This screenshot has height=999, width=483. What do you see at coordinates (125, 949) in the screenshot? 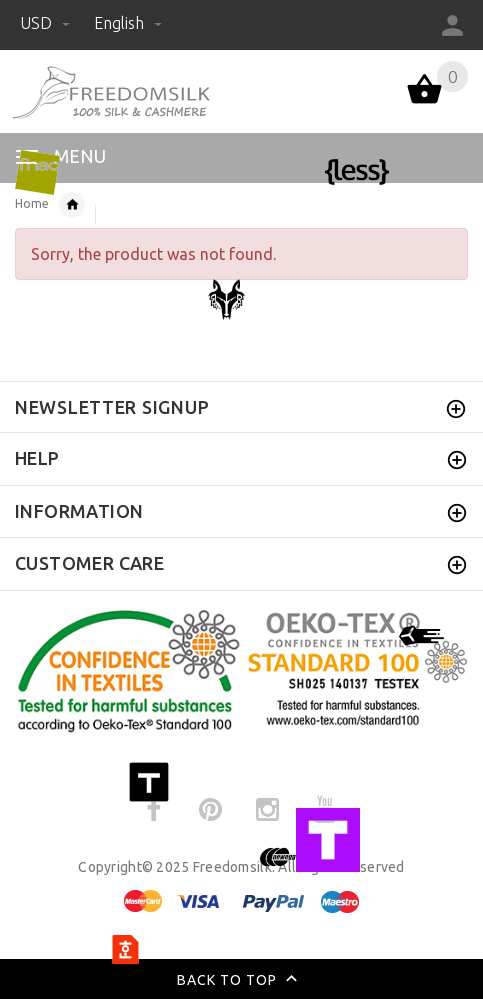
I see `open a Hangul Word Processor (.hwp) document` at bounding box center [125, 949].